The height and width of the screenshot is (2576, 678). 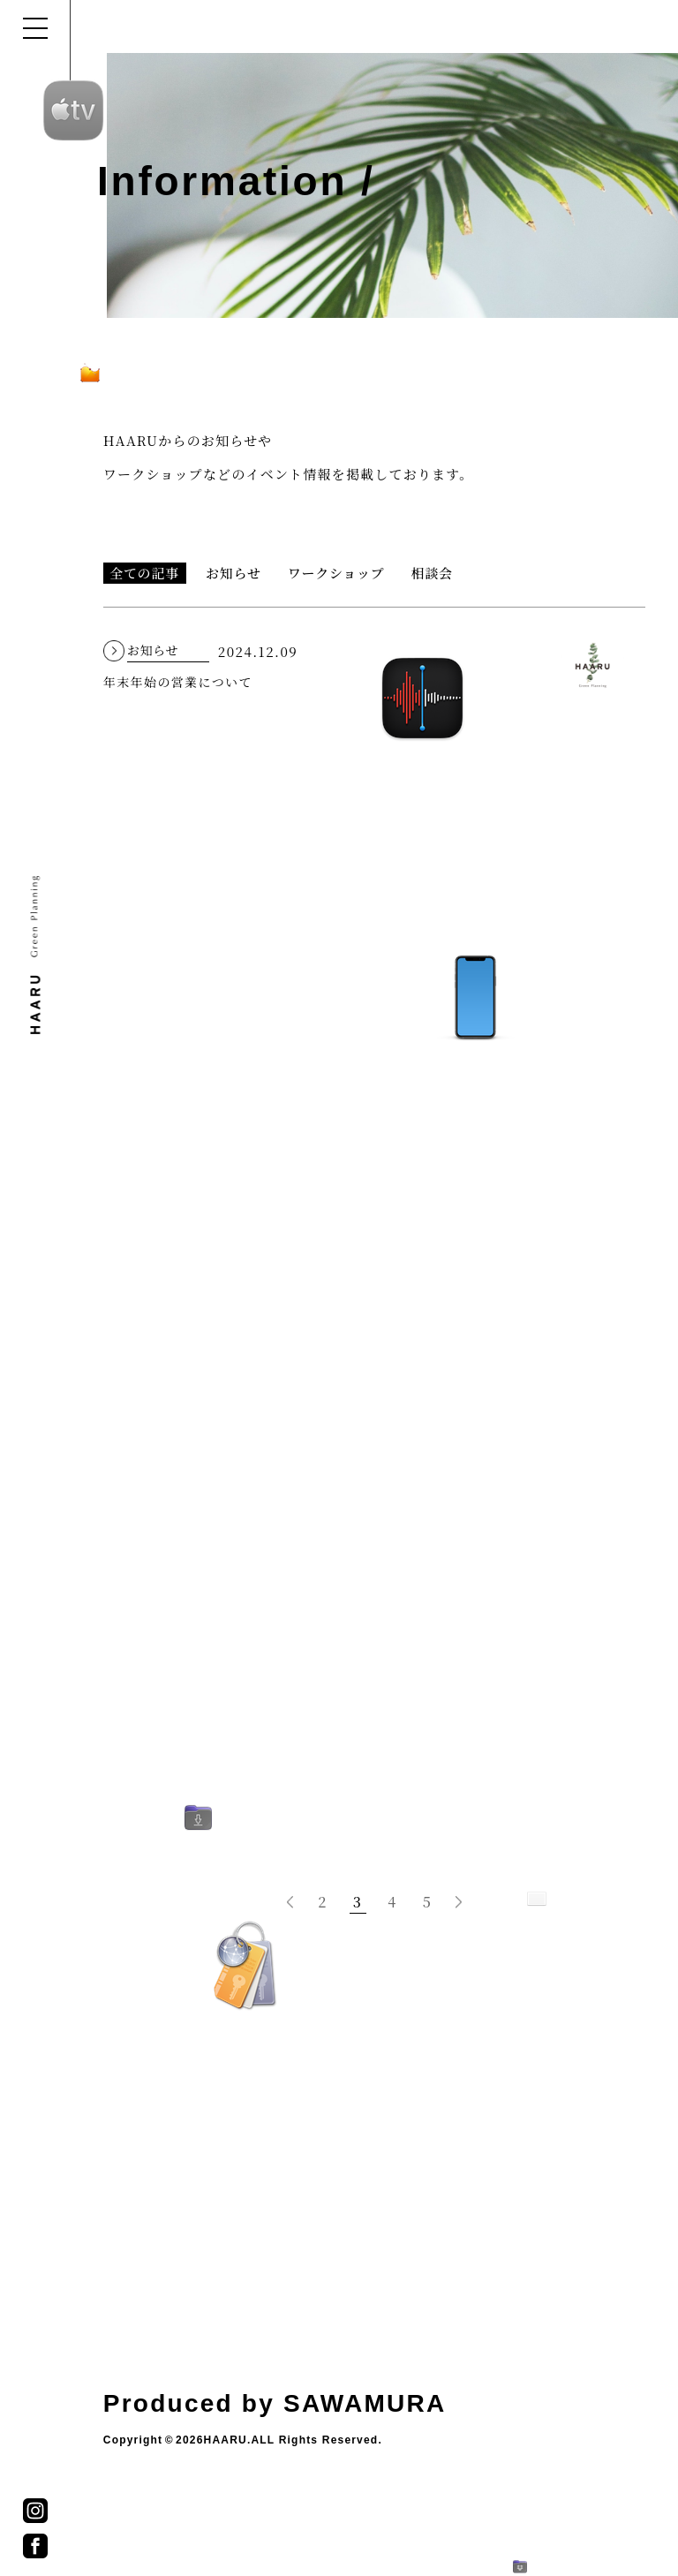 What do you see at coordinates (90, 373) in the screenshot?
I see `access media library or asset collection` at bounding box center [90, 373].